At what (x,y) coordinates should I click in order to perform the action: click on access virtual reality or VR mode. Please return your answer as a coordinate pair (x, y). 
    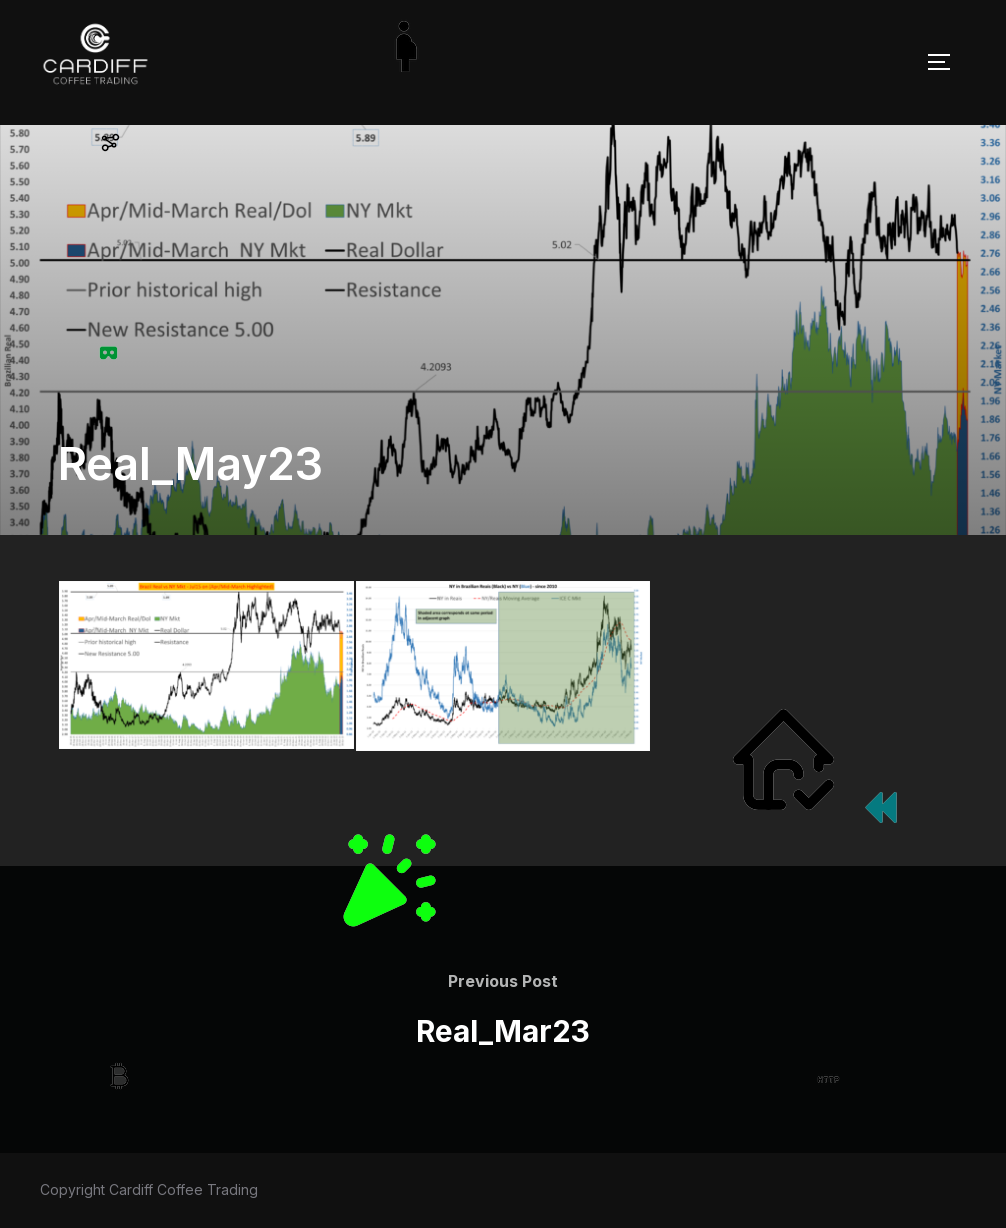
    Looking at the image, I should click on (108, 352).